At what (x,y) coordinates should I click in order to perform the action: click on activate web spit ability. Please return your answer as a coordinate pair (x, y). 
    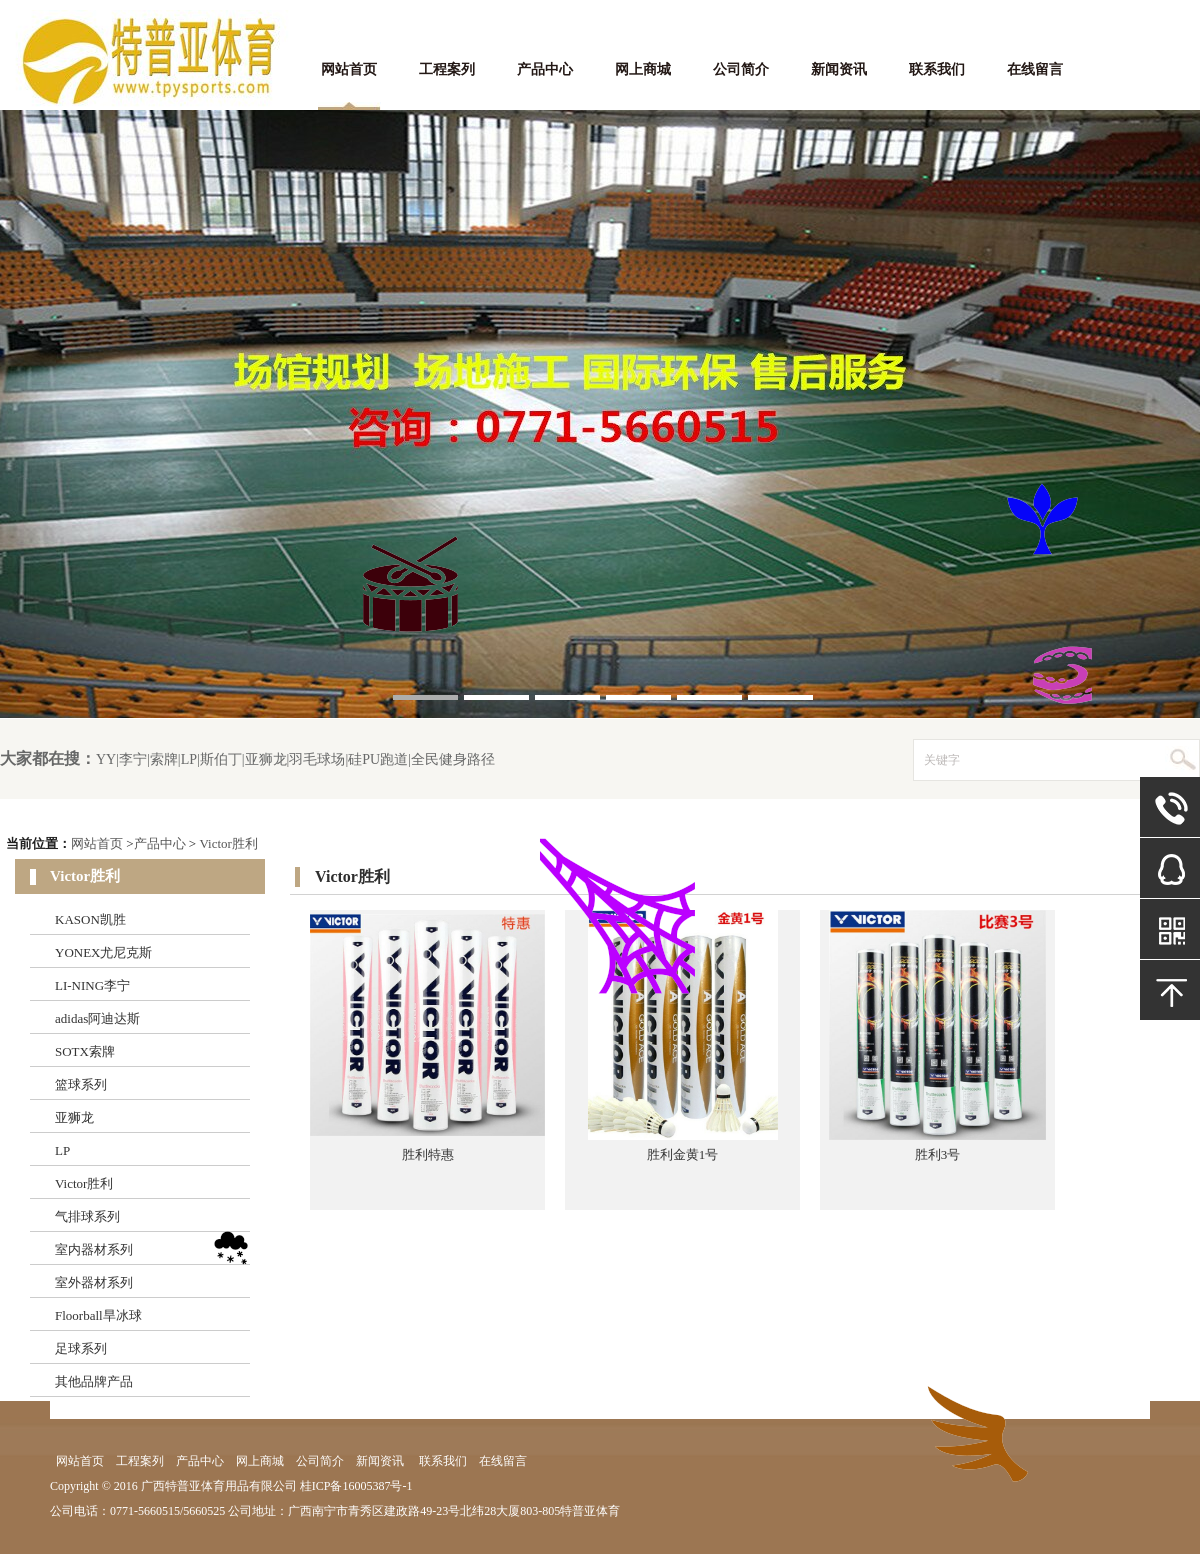
    Looking at the image, I should click on (616, 916).